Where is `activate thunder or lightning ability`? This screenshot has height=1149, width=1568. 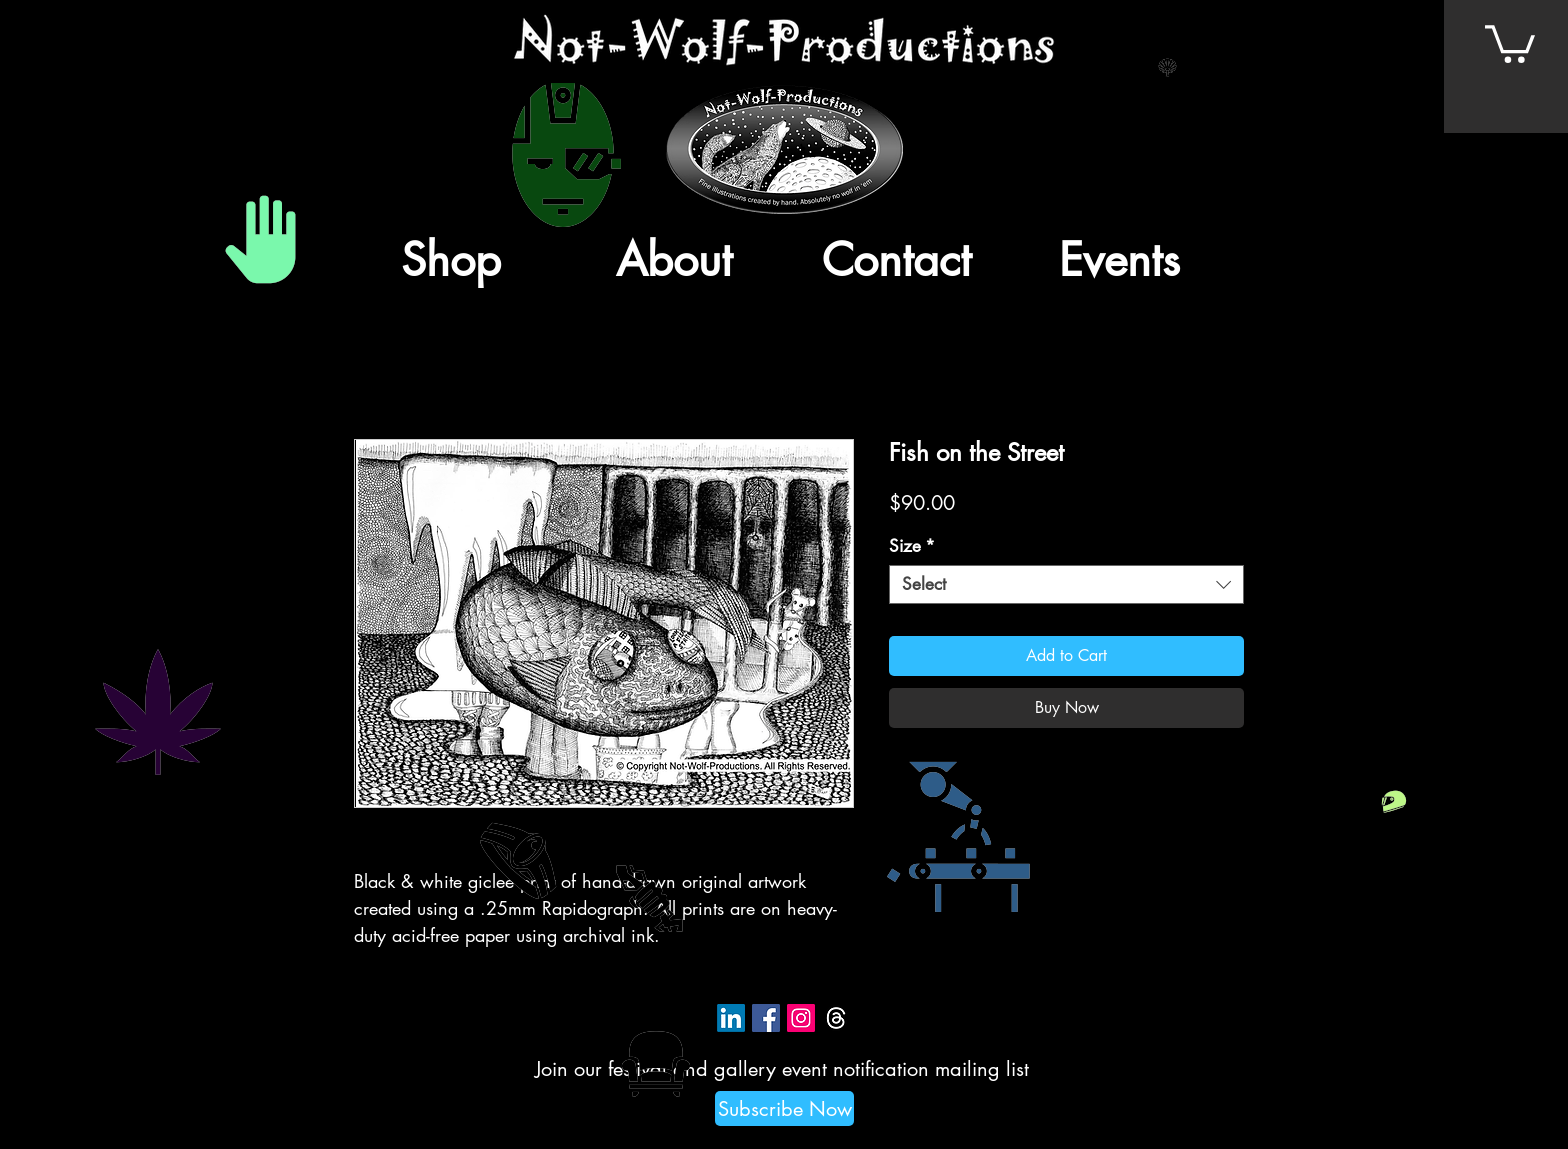
activate thunder or lightning ability is located at coordinates (649, 898).